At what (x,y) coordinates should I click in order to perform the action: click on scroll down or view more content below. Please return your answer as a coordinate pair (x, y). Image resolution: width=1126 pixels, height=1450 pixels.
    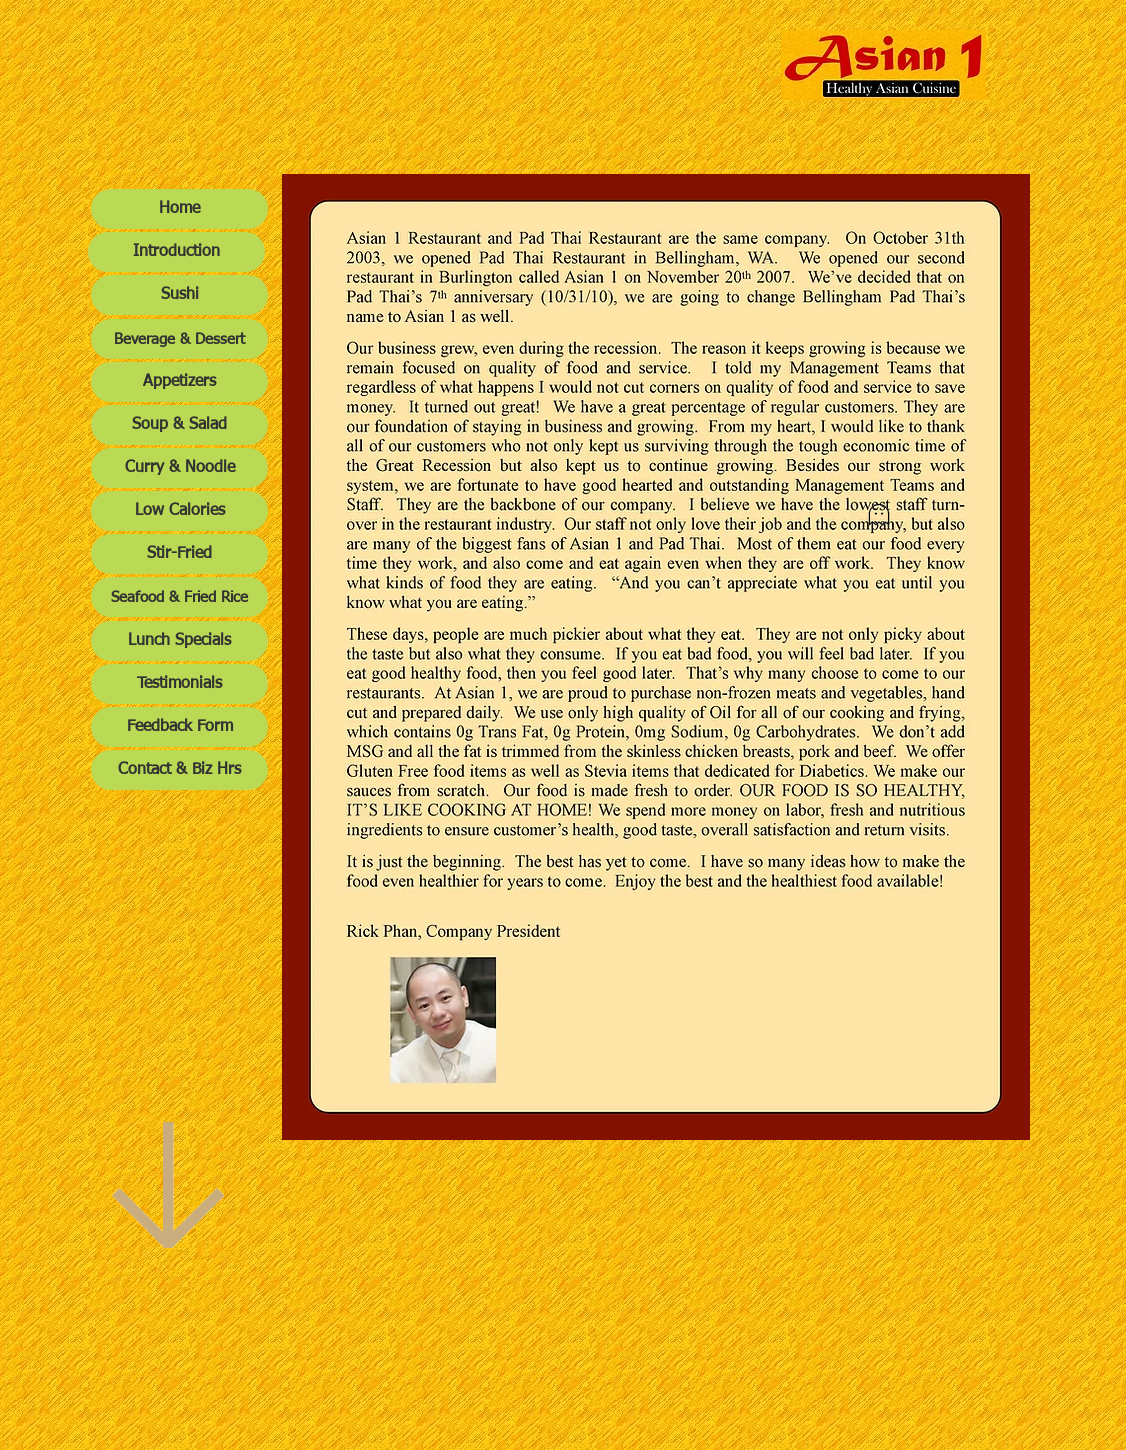
    Looking at the image, I should click on (163, 1185).